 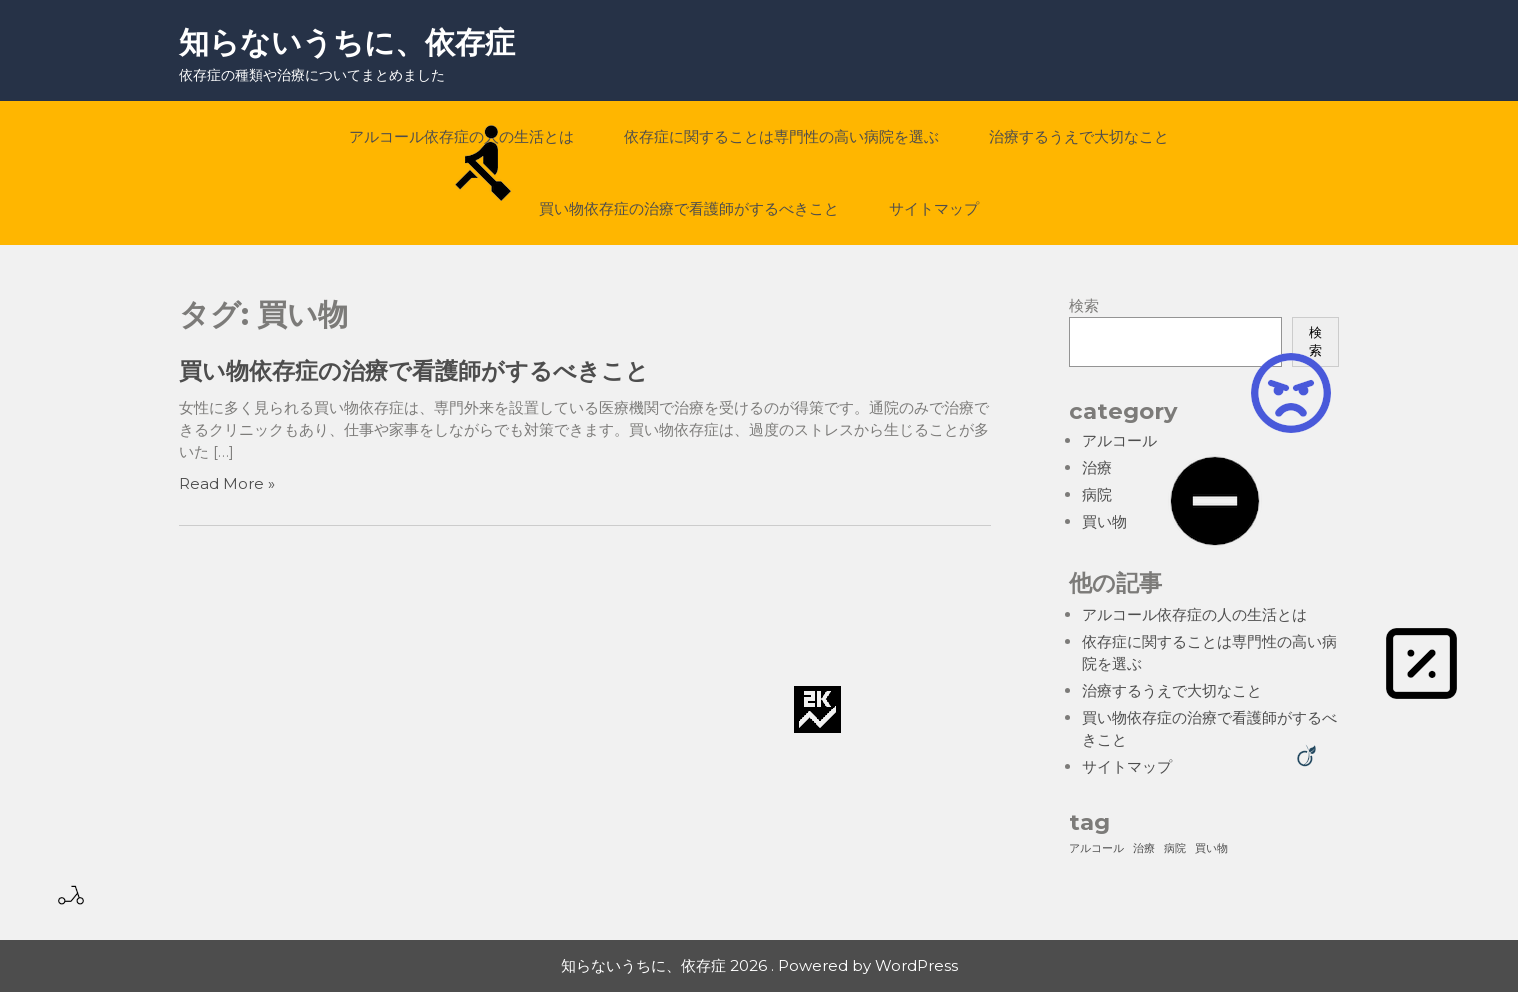 What do you see at coordinates (481, 161) in the screenshot?
I see `access rowing or kayaking activities` at bounding box center [481, 161].